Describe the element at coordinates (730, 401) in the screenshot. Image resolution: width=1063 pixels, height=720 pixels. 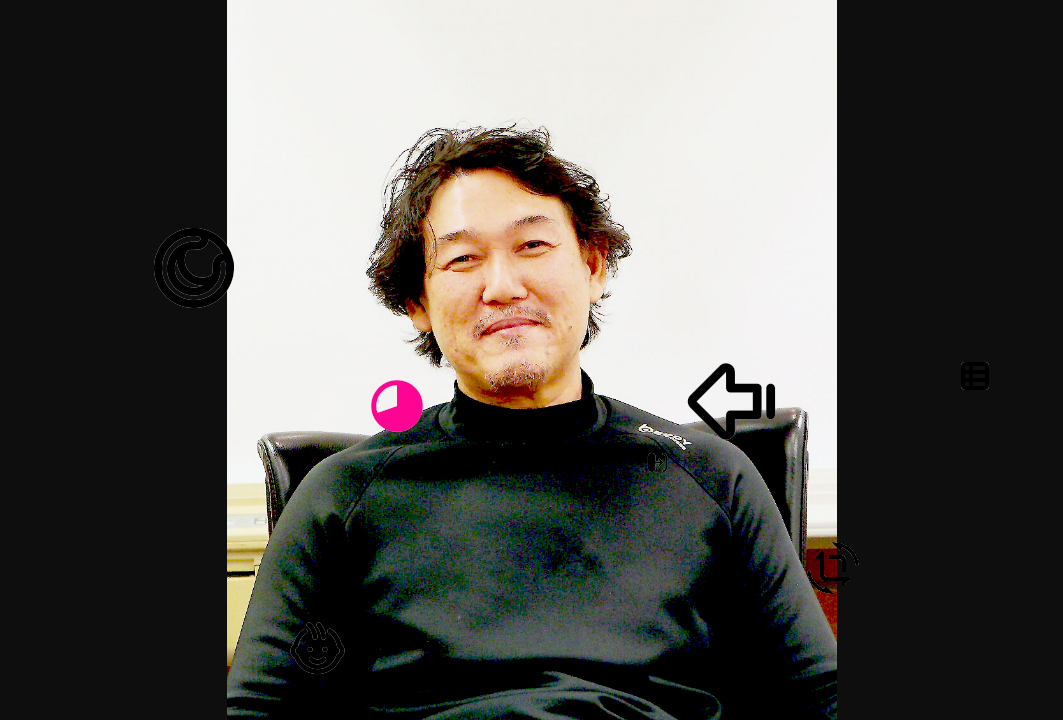
I see `go back to the previous screen` at that location.